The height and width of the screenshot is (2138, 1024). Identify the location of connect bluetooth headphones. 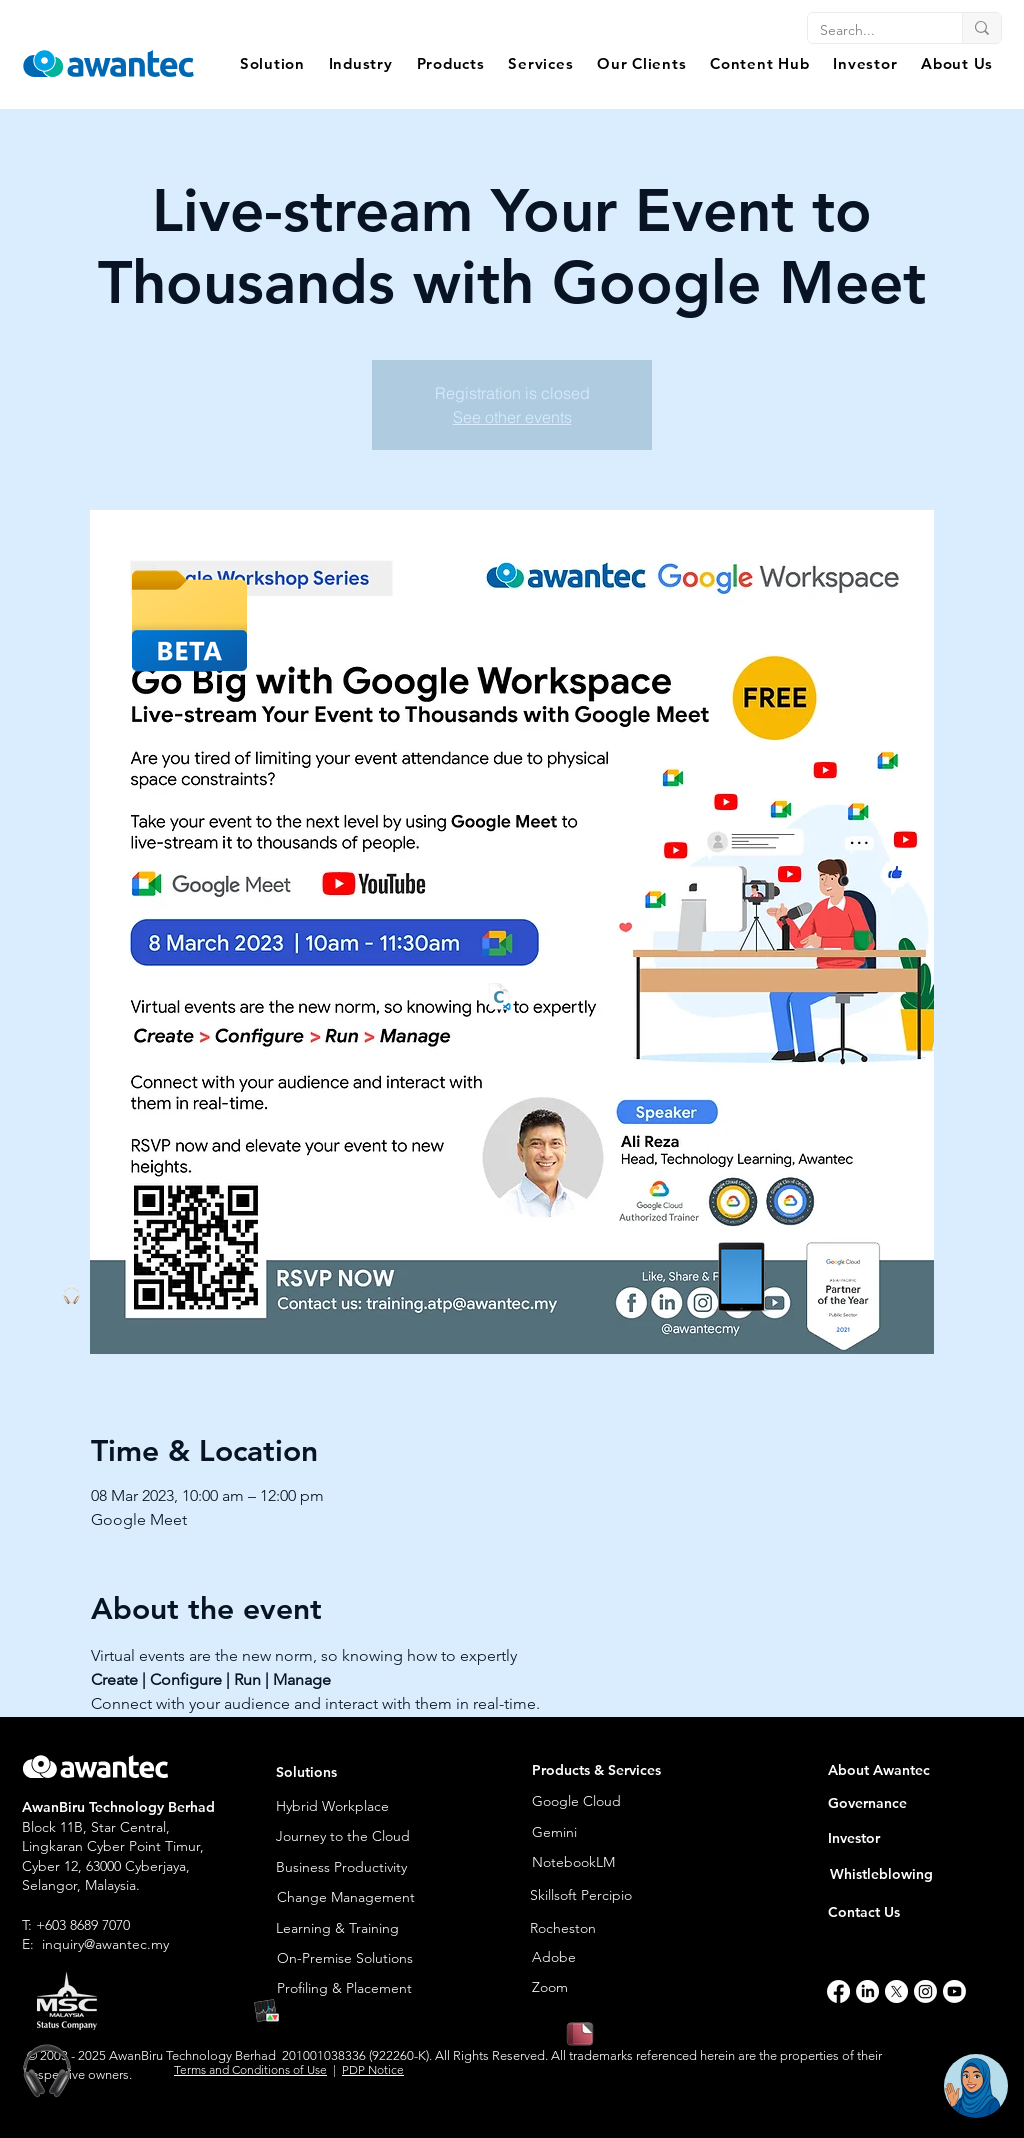
(47, 2071).